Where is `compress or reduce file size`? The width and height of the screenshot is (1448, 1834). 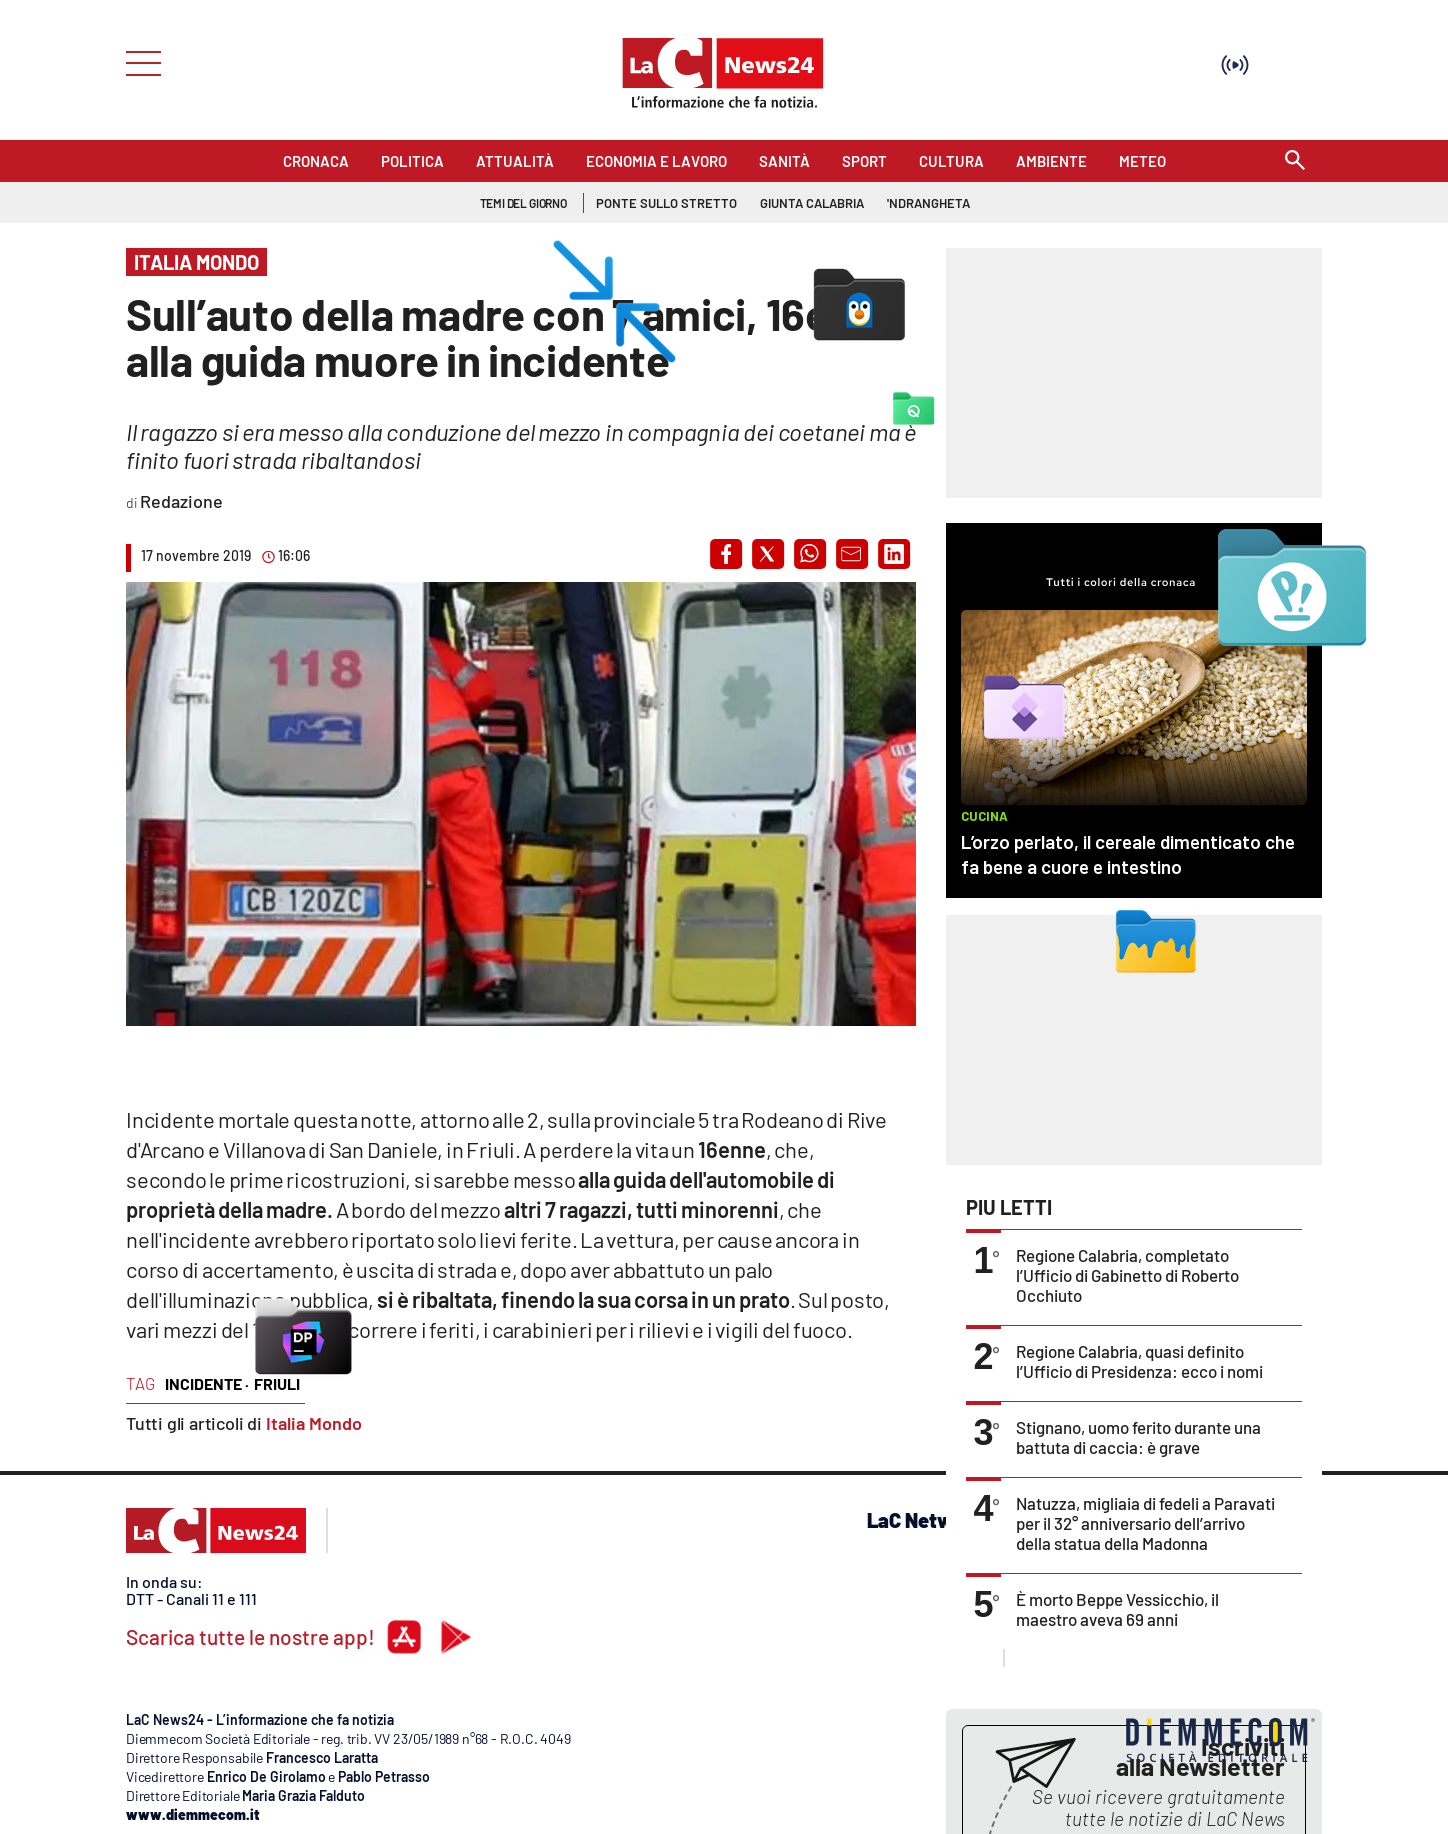
compress or reduce file size is located at coordinates (614, 301).